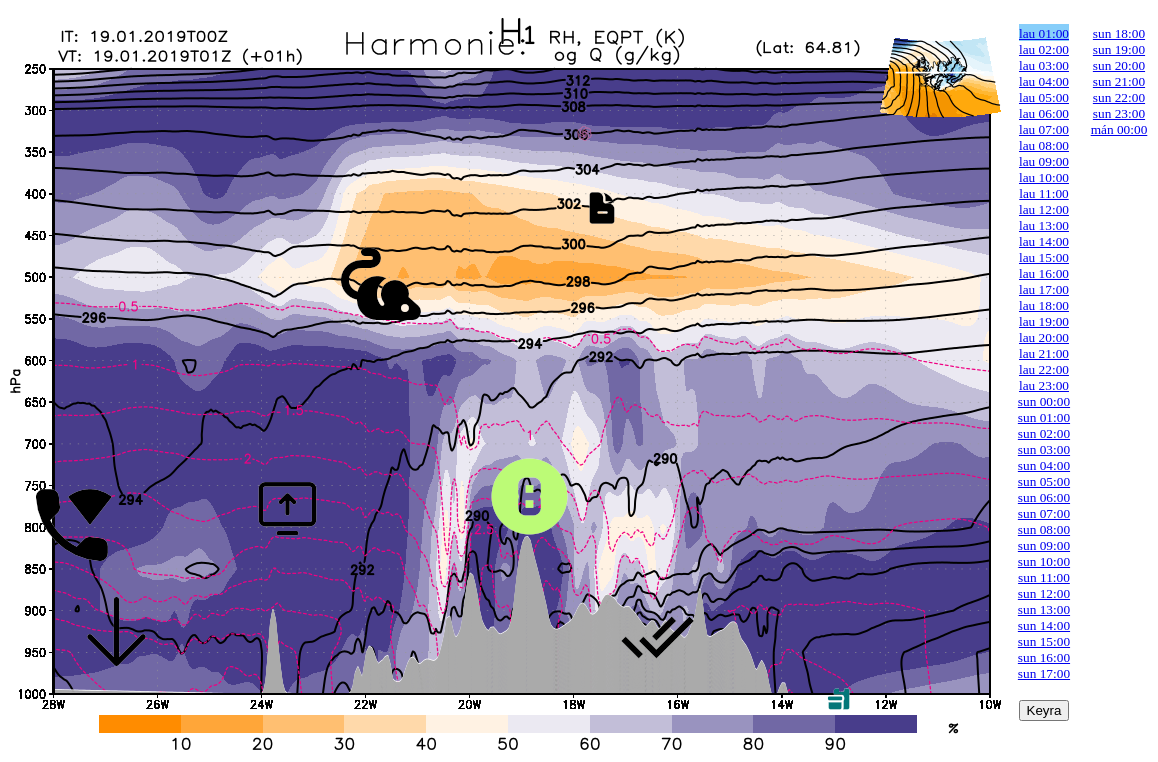 The image size is (1158, 762). I want to click on enable wifi calling feature, so click(72, 525).